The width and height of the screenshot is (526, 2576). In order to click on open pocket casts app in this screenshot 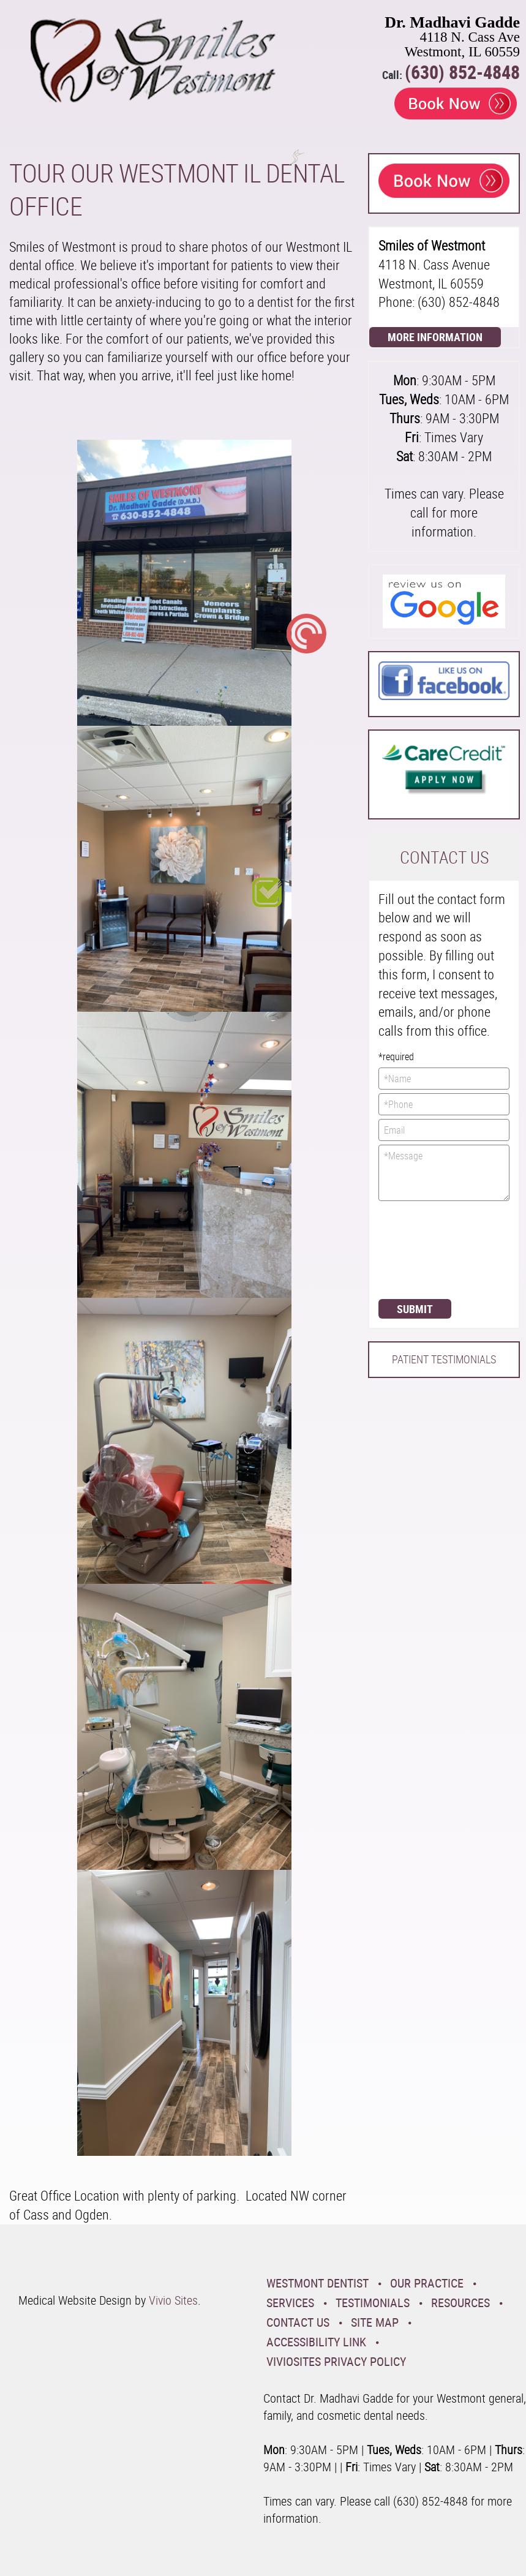, I will do `click(306, 633)`.